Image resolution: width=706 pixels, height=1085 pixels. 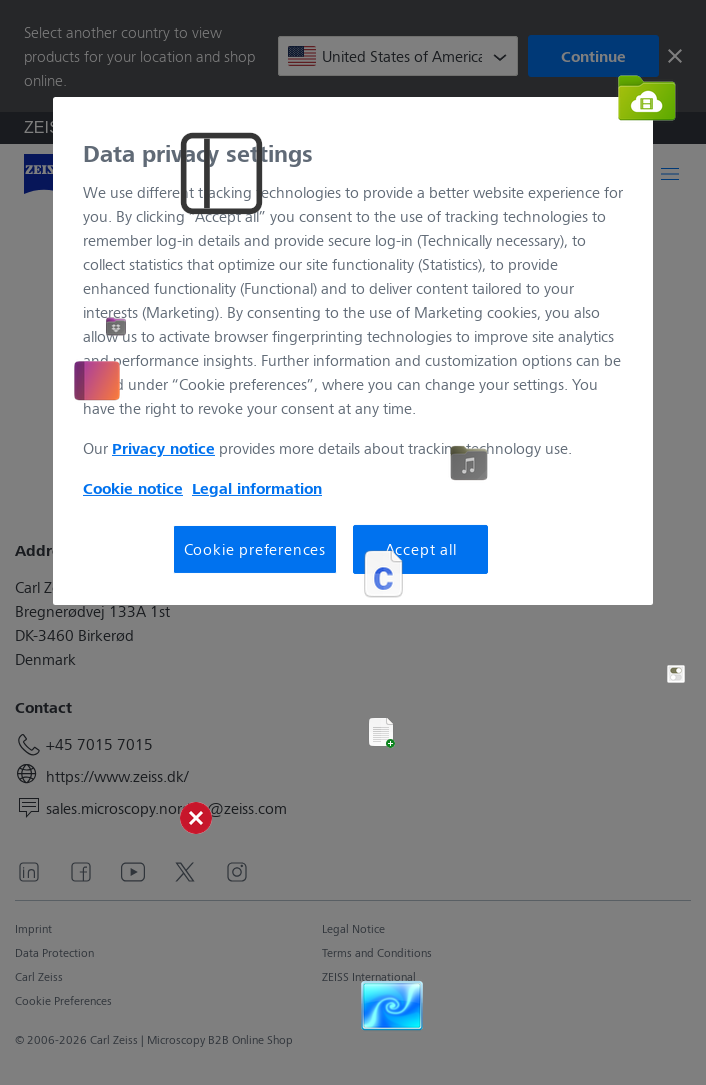 What do you see at coordinates (469, 463) in the screenshot?
I see `open your music folder` at bounding box center [469, 463].